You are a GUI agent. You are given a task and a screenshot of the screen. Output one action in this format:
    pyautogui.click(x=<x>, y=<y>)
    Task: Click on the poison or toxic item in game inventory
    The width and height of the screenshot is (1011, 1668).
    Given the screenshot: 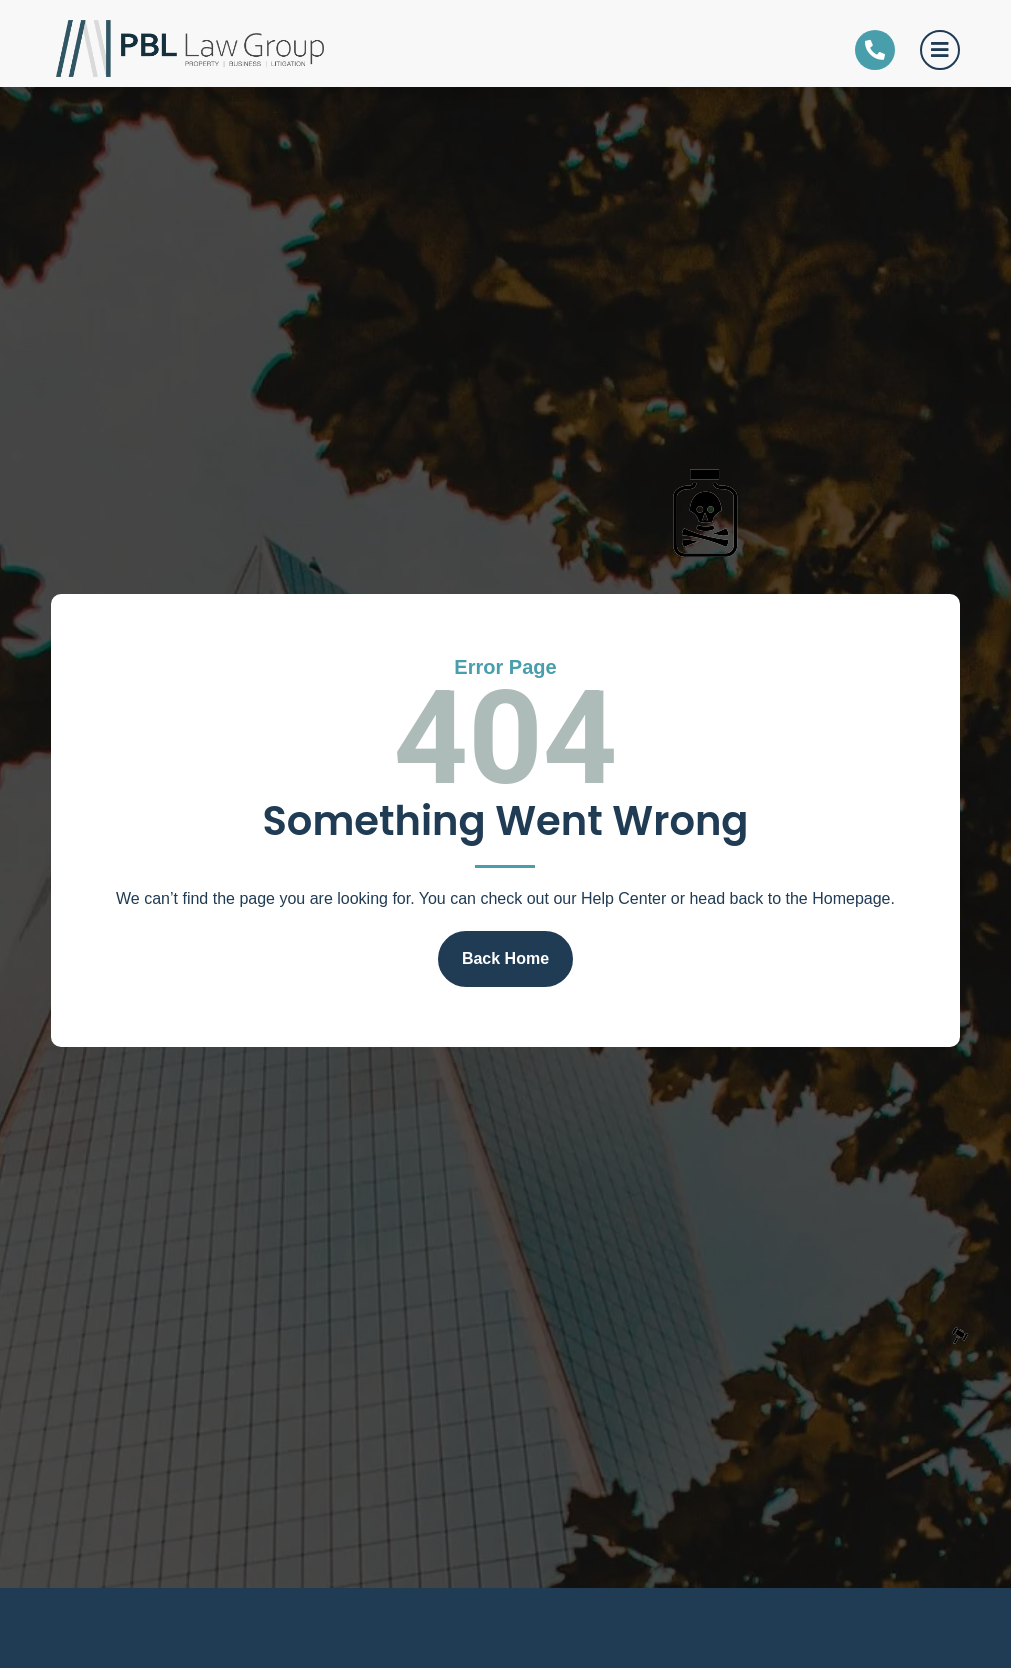 What is the action you would take?
    pyautogui.click(x=704, y=512)
    